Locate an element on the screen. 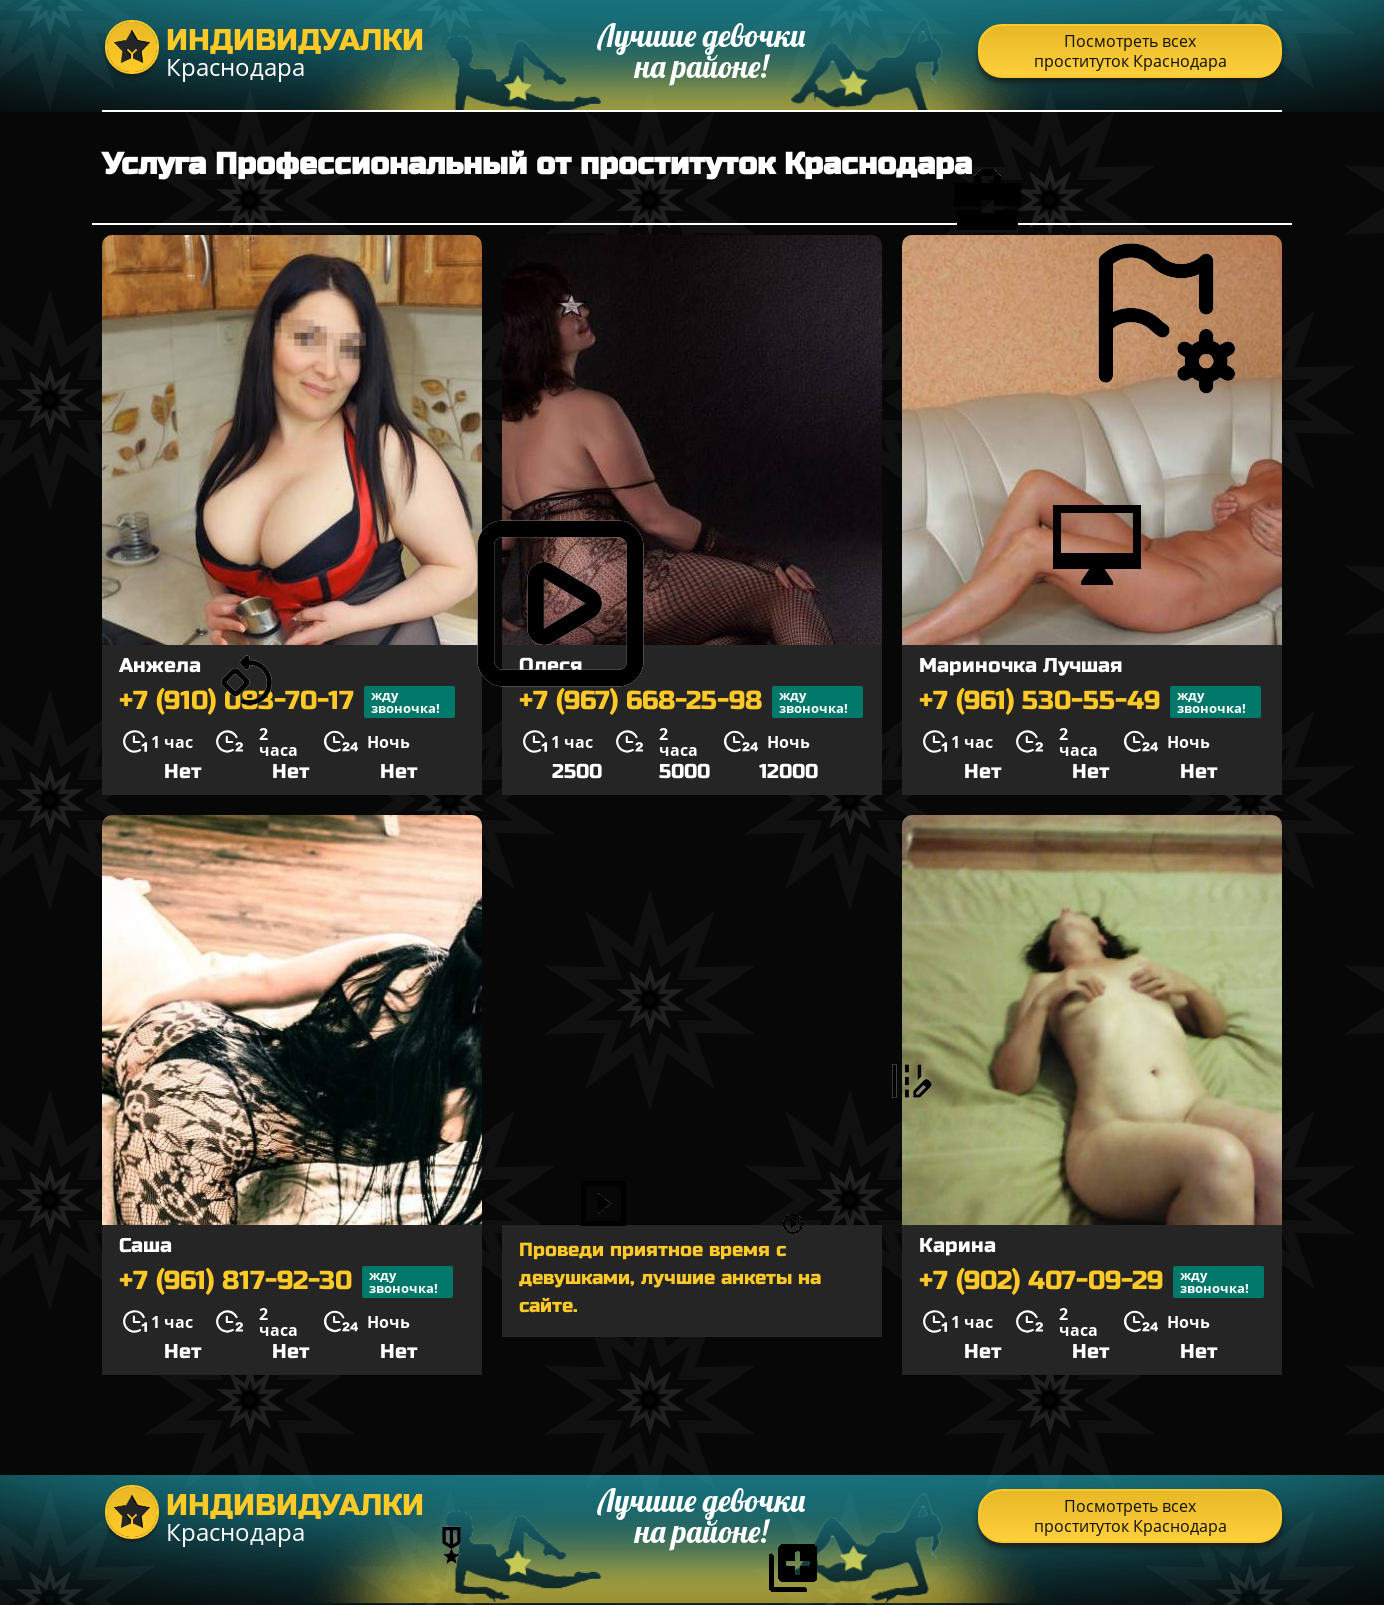  rotate image 90 degrees counterclockwise is located at coordinates (247, 680).